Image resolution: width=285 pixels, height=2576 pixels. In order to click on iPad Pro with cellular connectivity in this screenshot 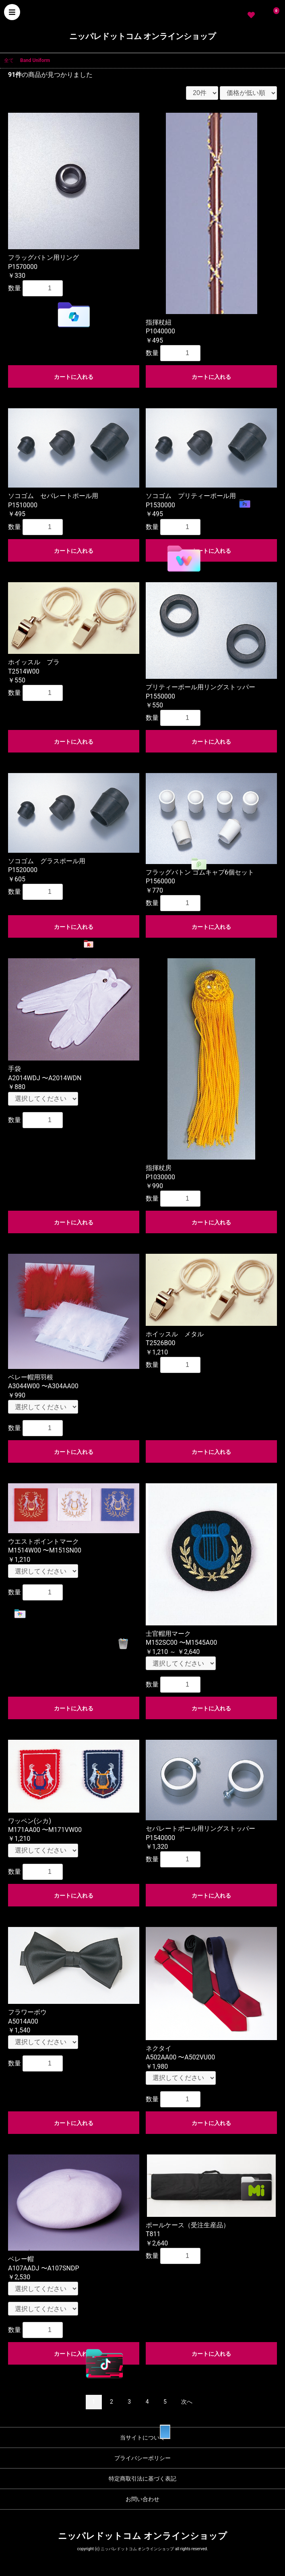, I will do `click(165, 2432)`.